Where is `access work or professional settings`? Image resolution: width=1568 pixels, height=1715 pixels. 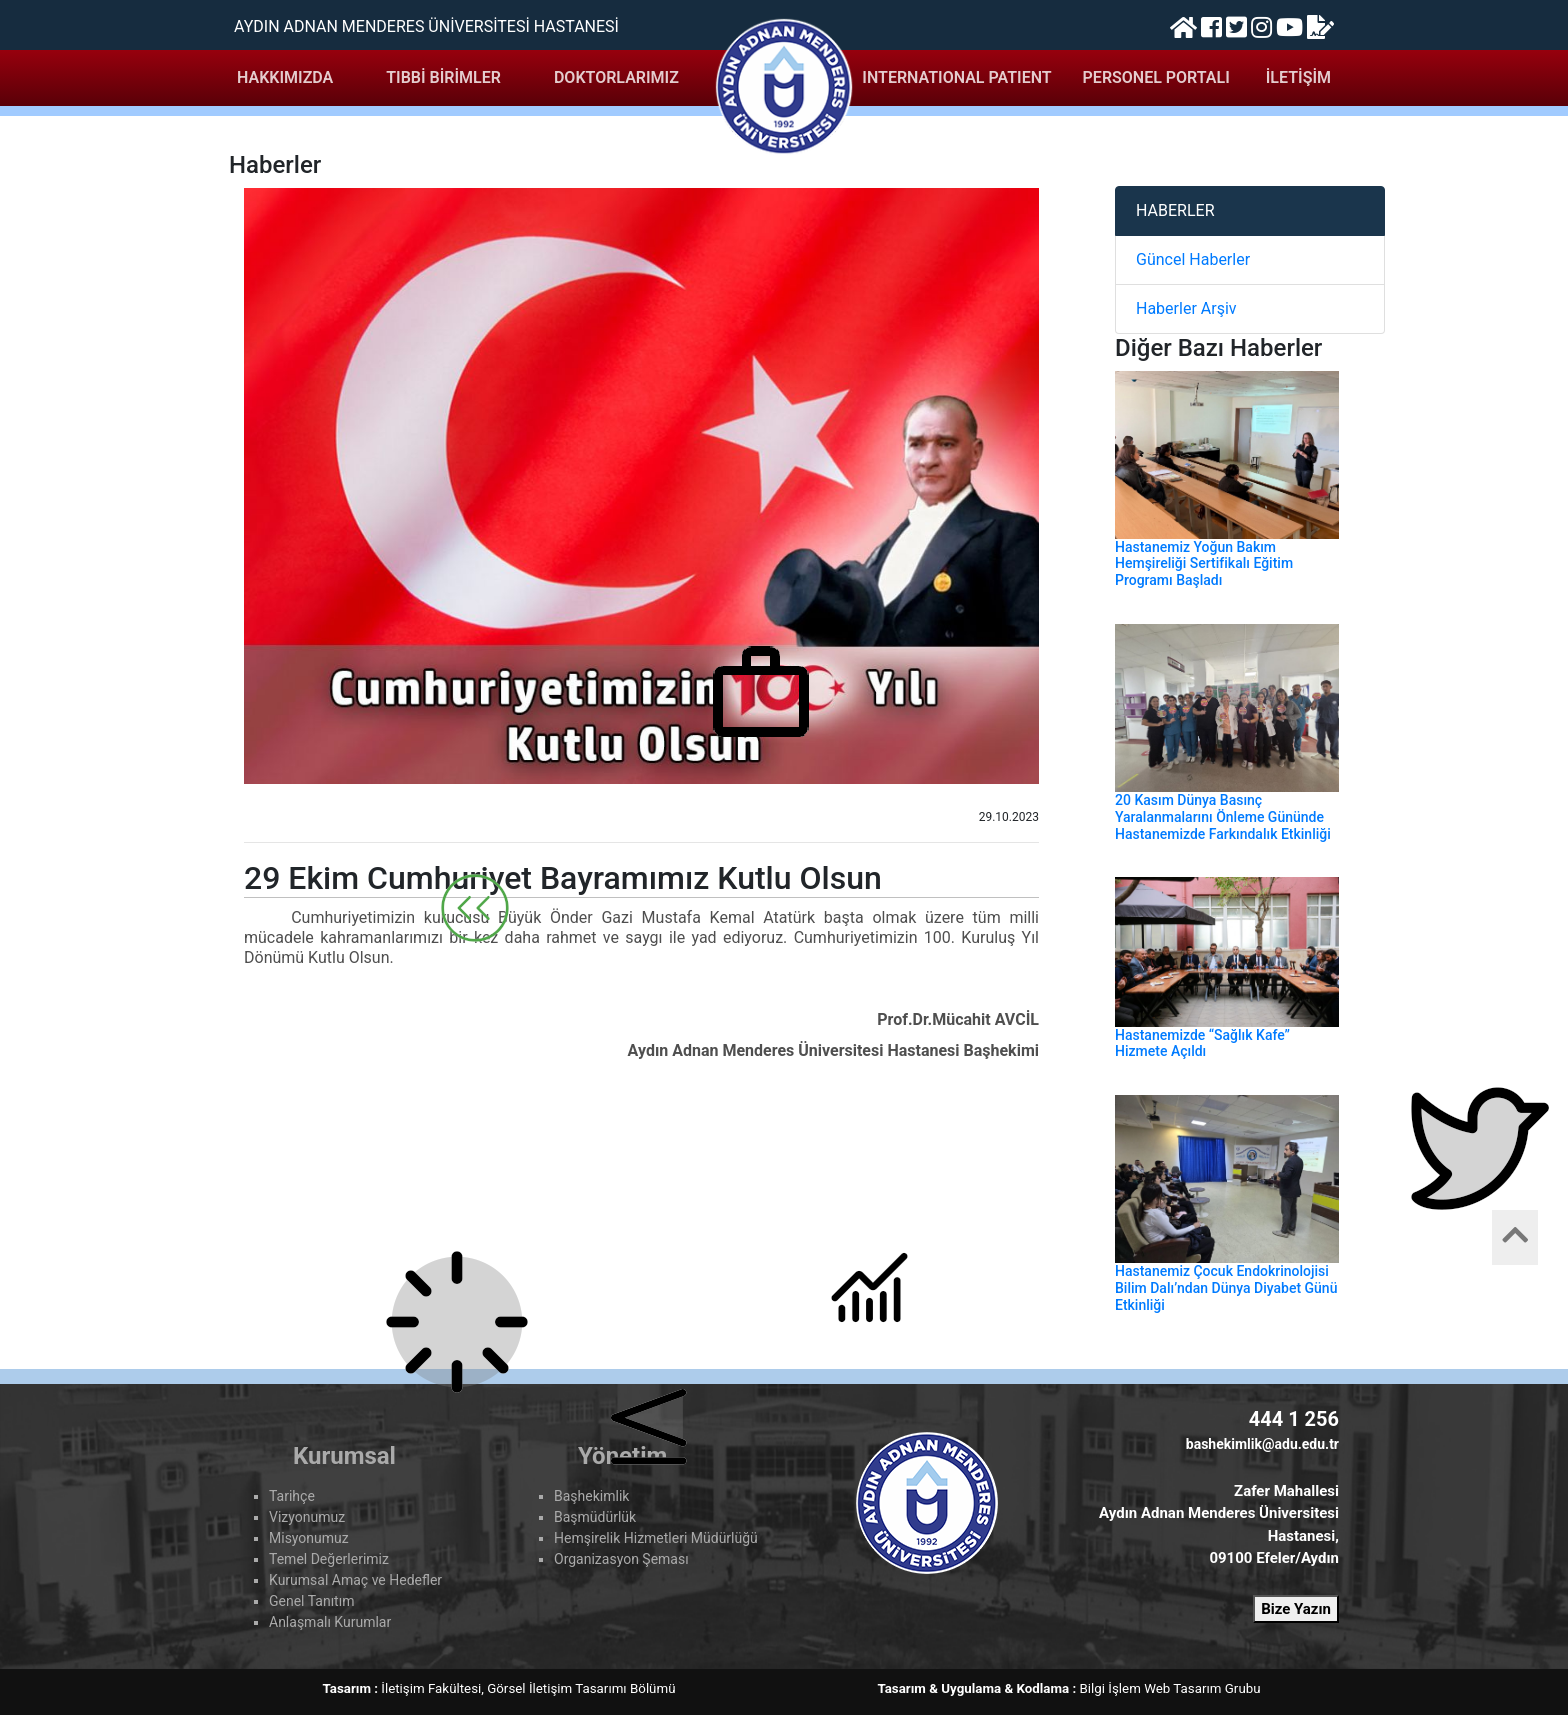 access work or professional settings is located at coordinates (761, 694).